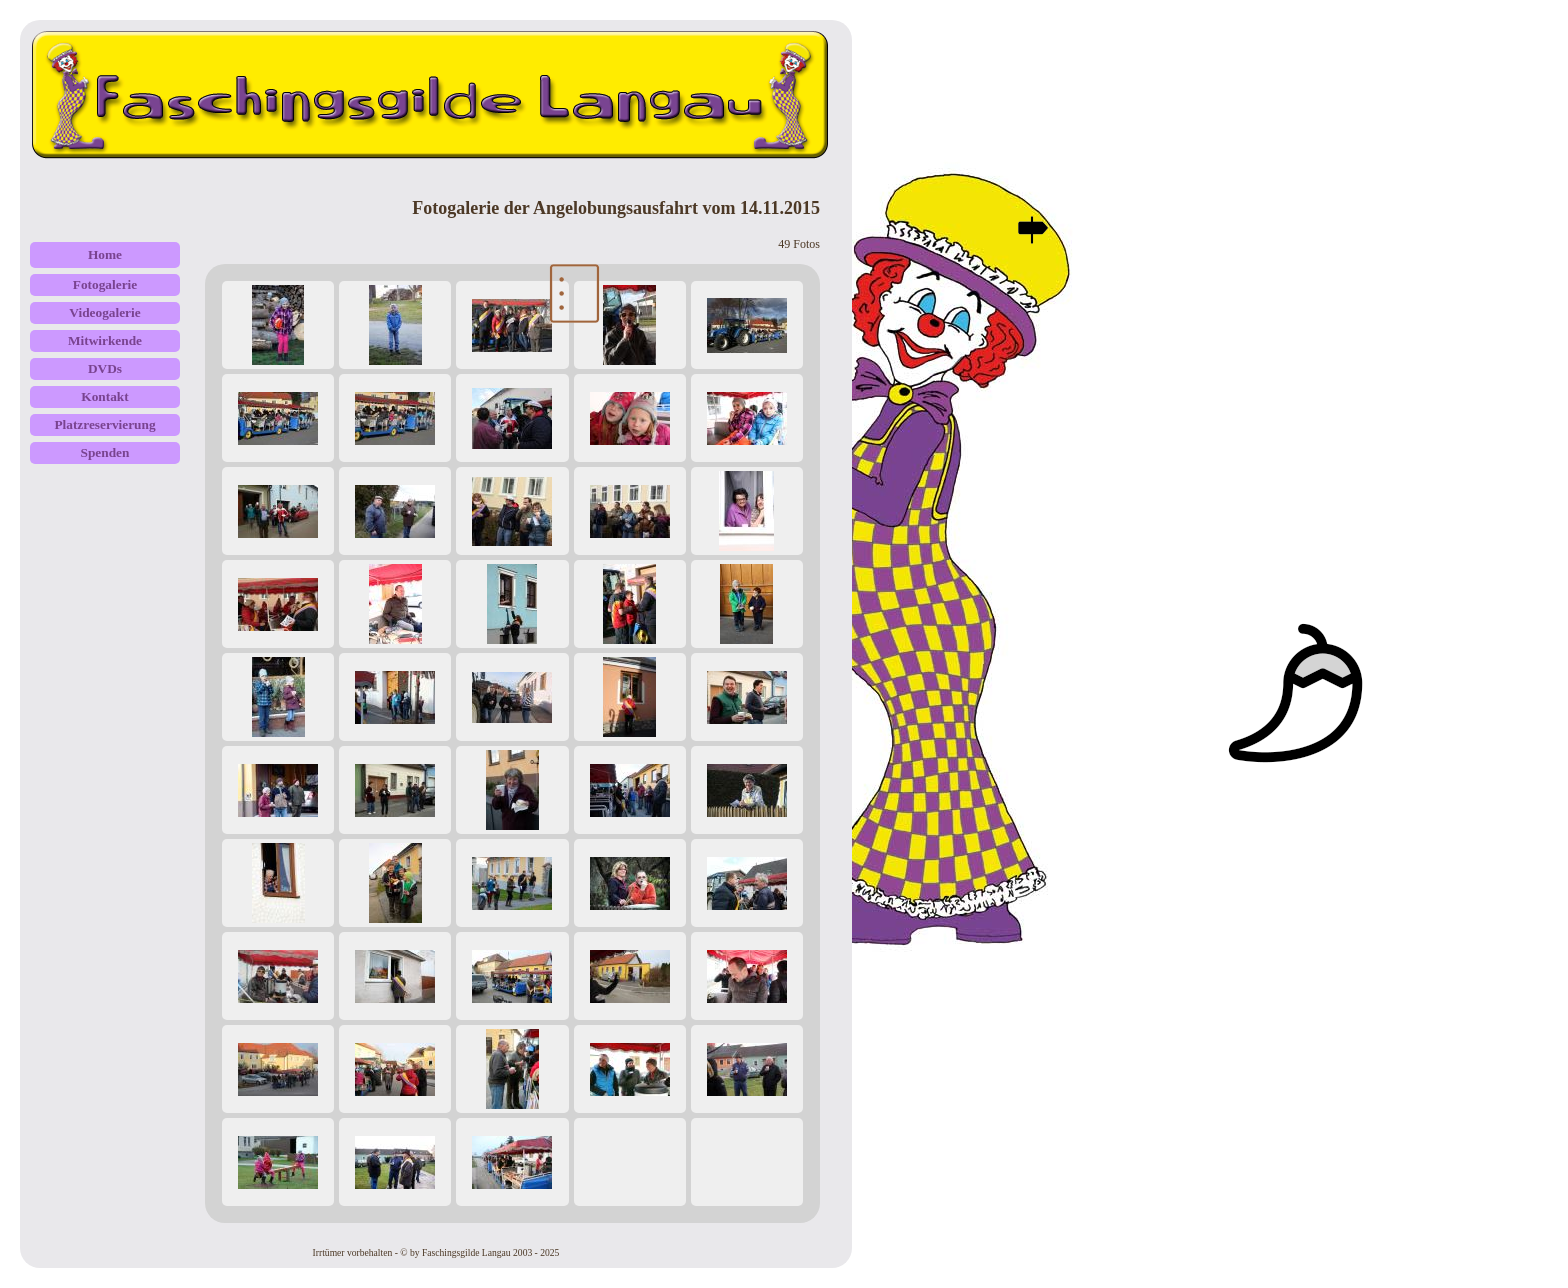 Image resolution: width=1568 pixels, height=1288 pixels. Describe the element at coordinates (574, 293) in the screenshot. I see `view screenplay or script documents` at that location.